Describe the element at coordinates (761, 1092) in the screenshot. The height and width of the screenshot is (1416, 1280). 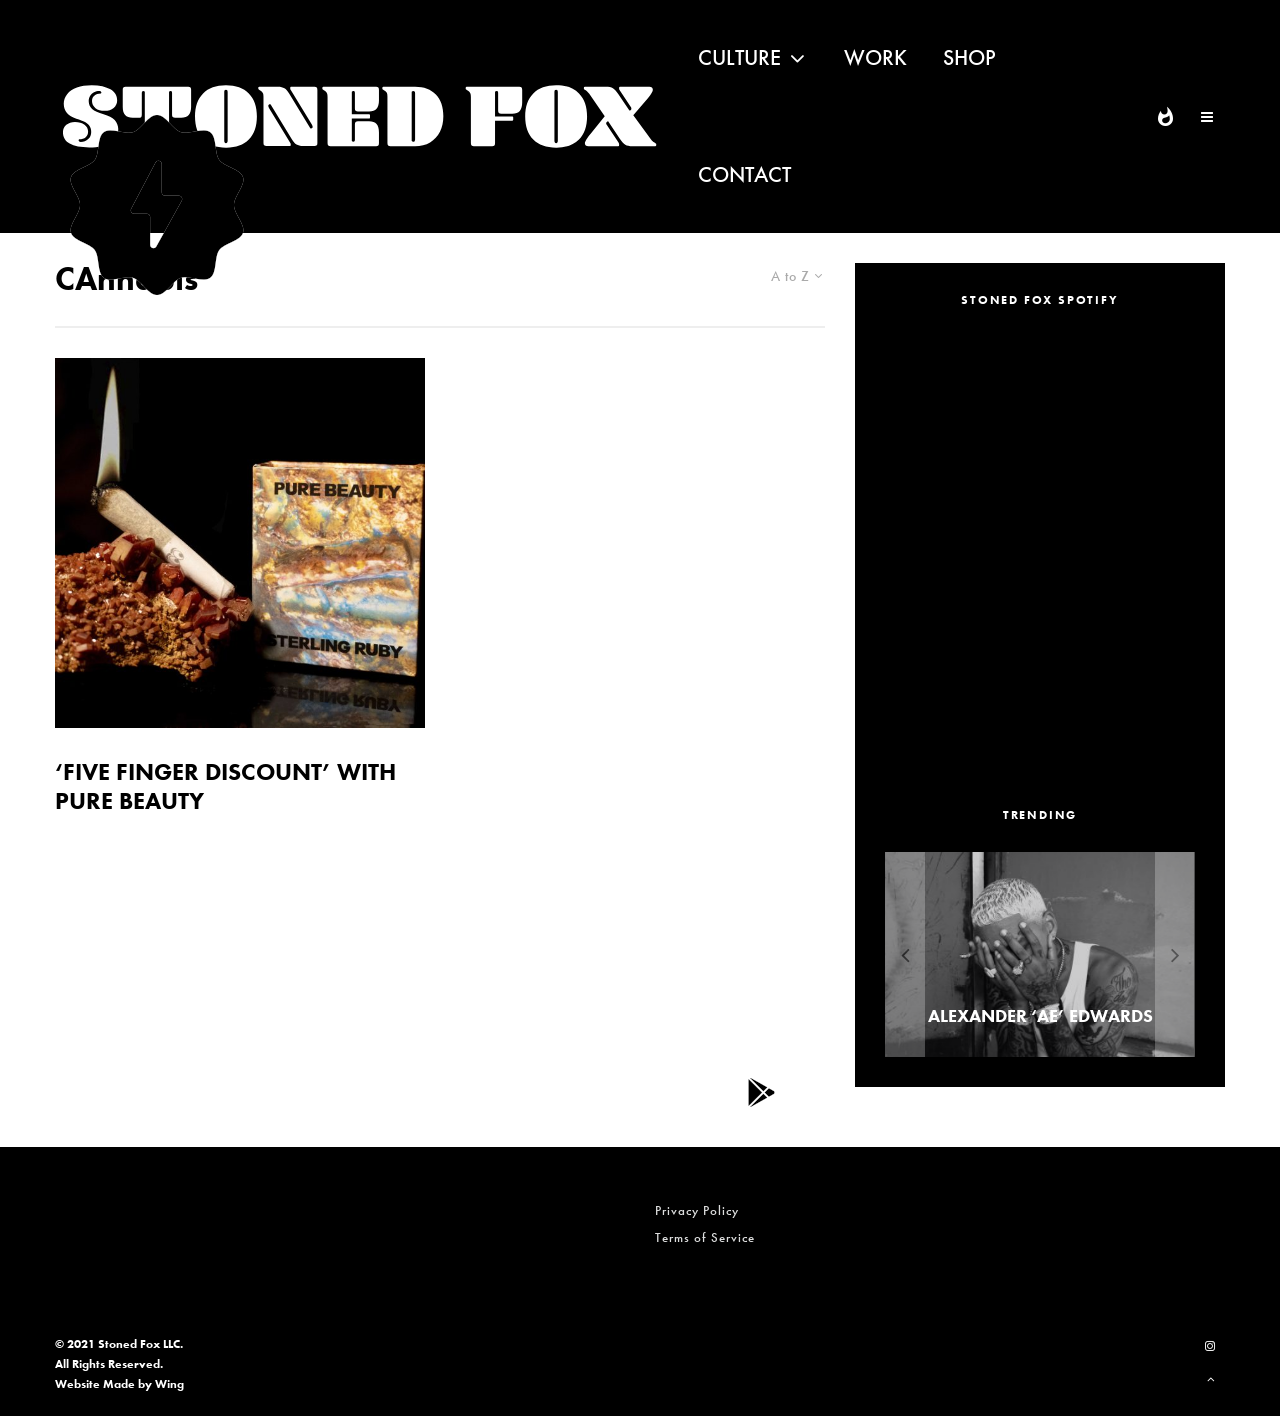
I see `open the Google Play Store` at that location.